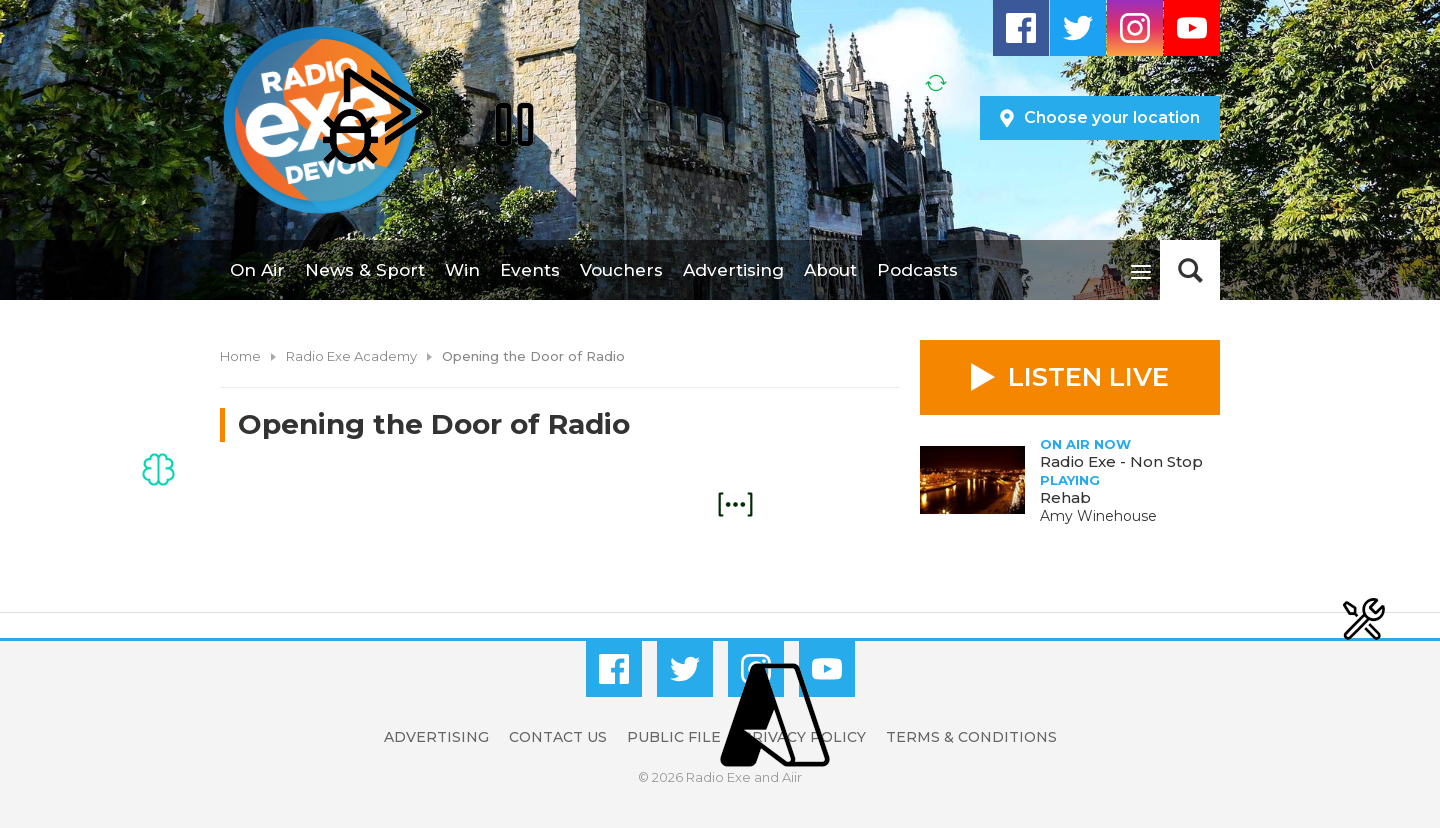  I want to click on wrap selected code with a snippet or block, so click(735, 504).